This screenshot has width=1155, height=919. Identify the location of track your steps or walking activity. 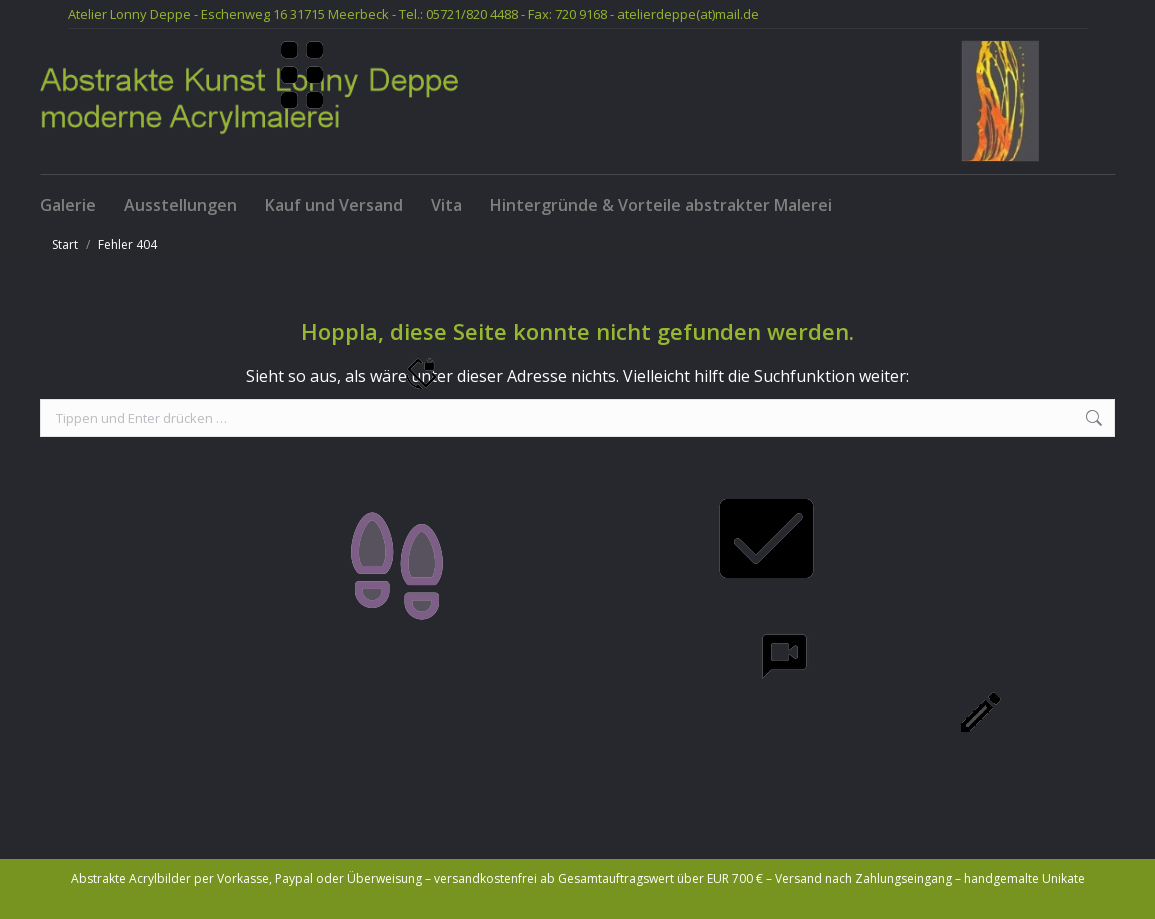
(397, 566).